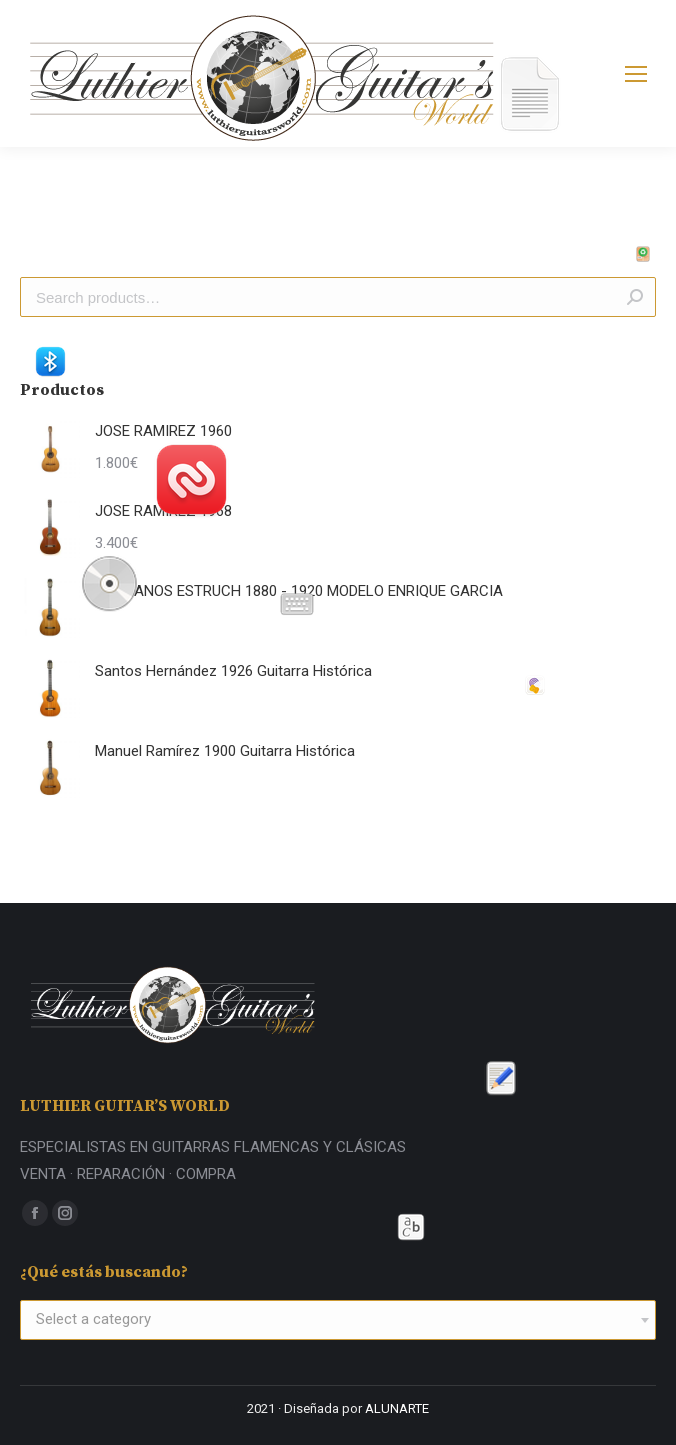 This screenshot has width=676, height=1445. Describe the element at coordinates (297, 604) in the screenshot. I see `open on-screen keyboard` at that location.